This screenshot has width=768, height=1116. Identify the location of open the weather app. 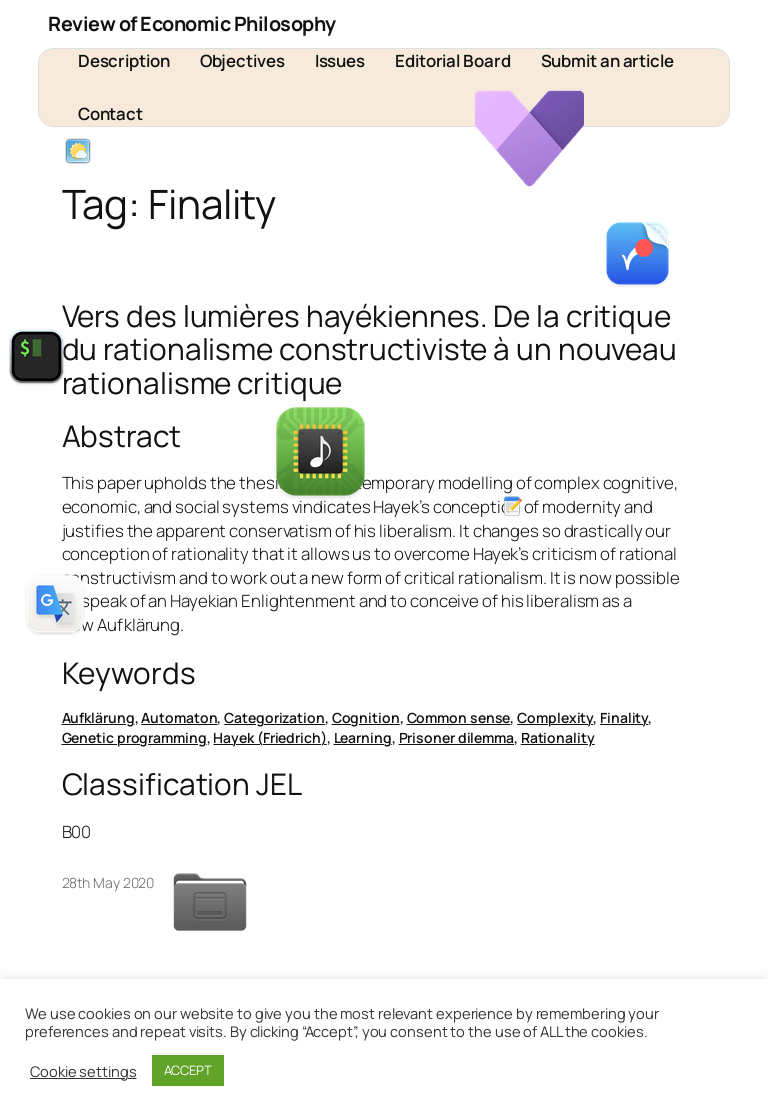
(78, 151).